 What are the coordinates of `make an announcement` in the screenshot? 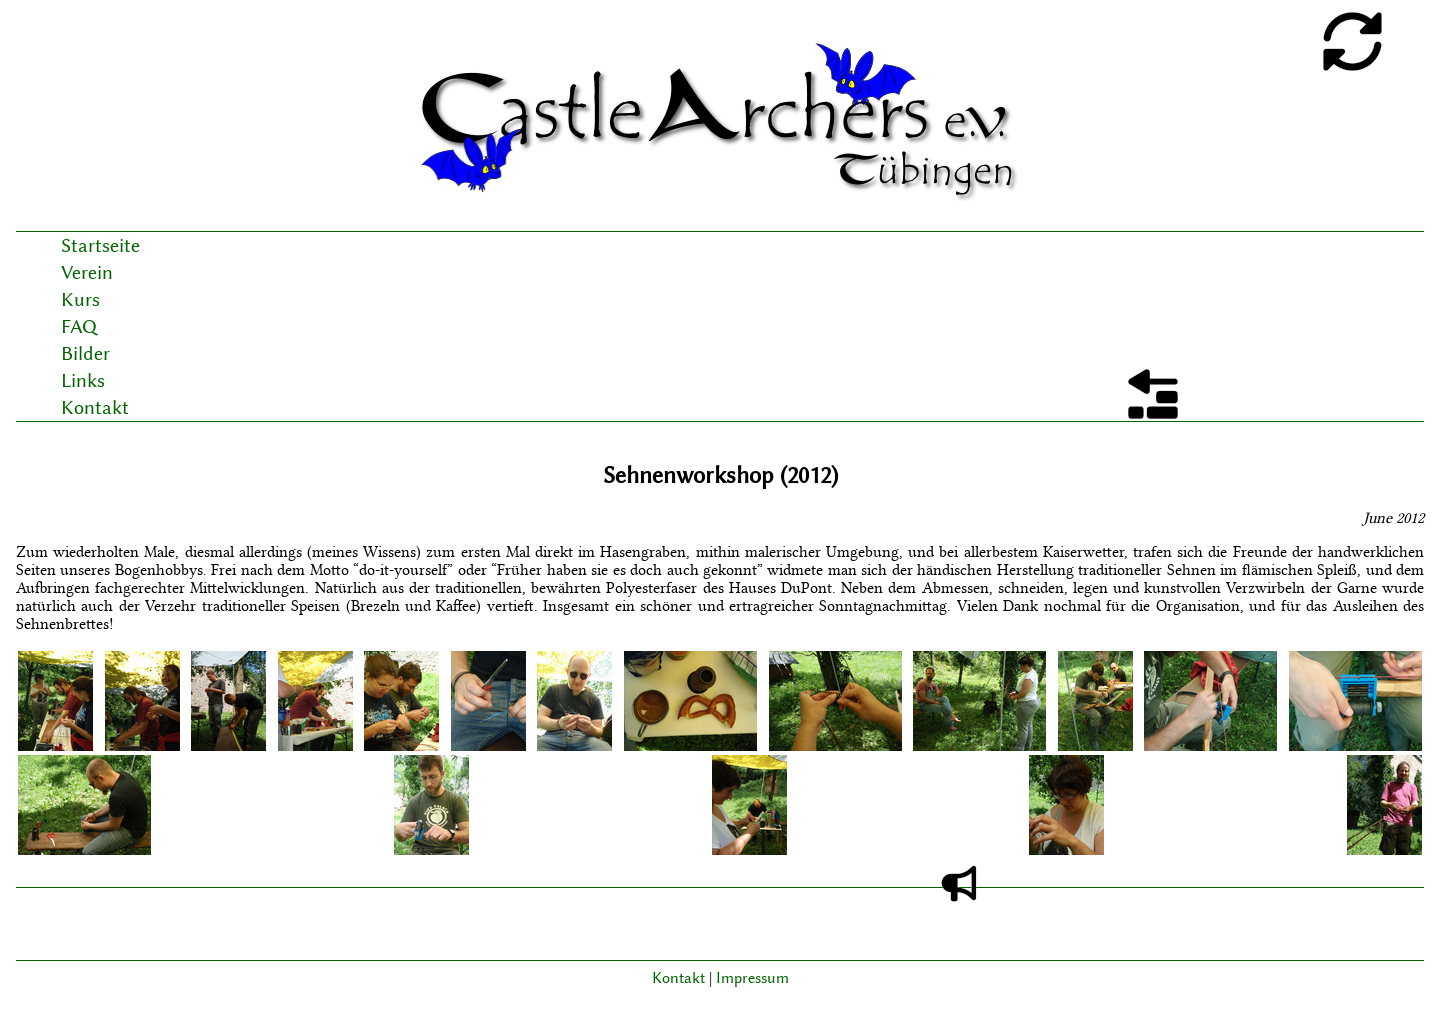 It's located at (960, 883).